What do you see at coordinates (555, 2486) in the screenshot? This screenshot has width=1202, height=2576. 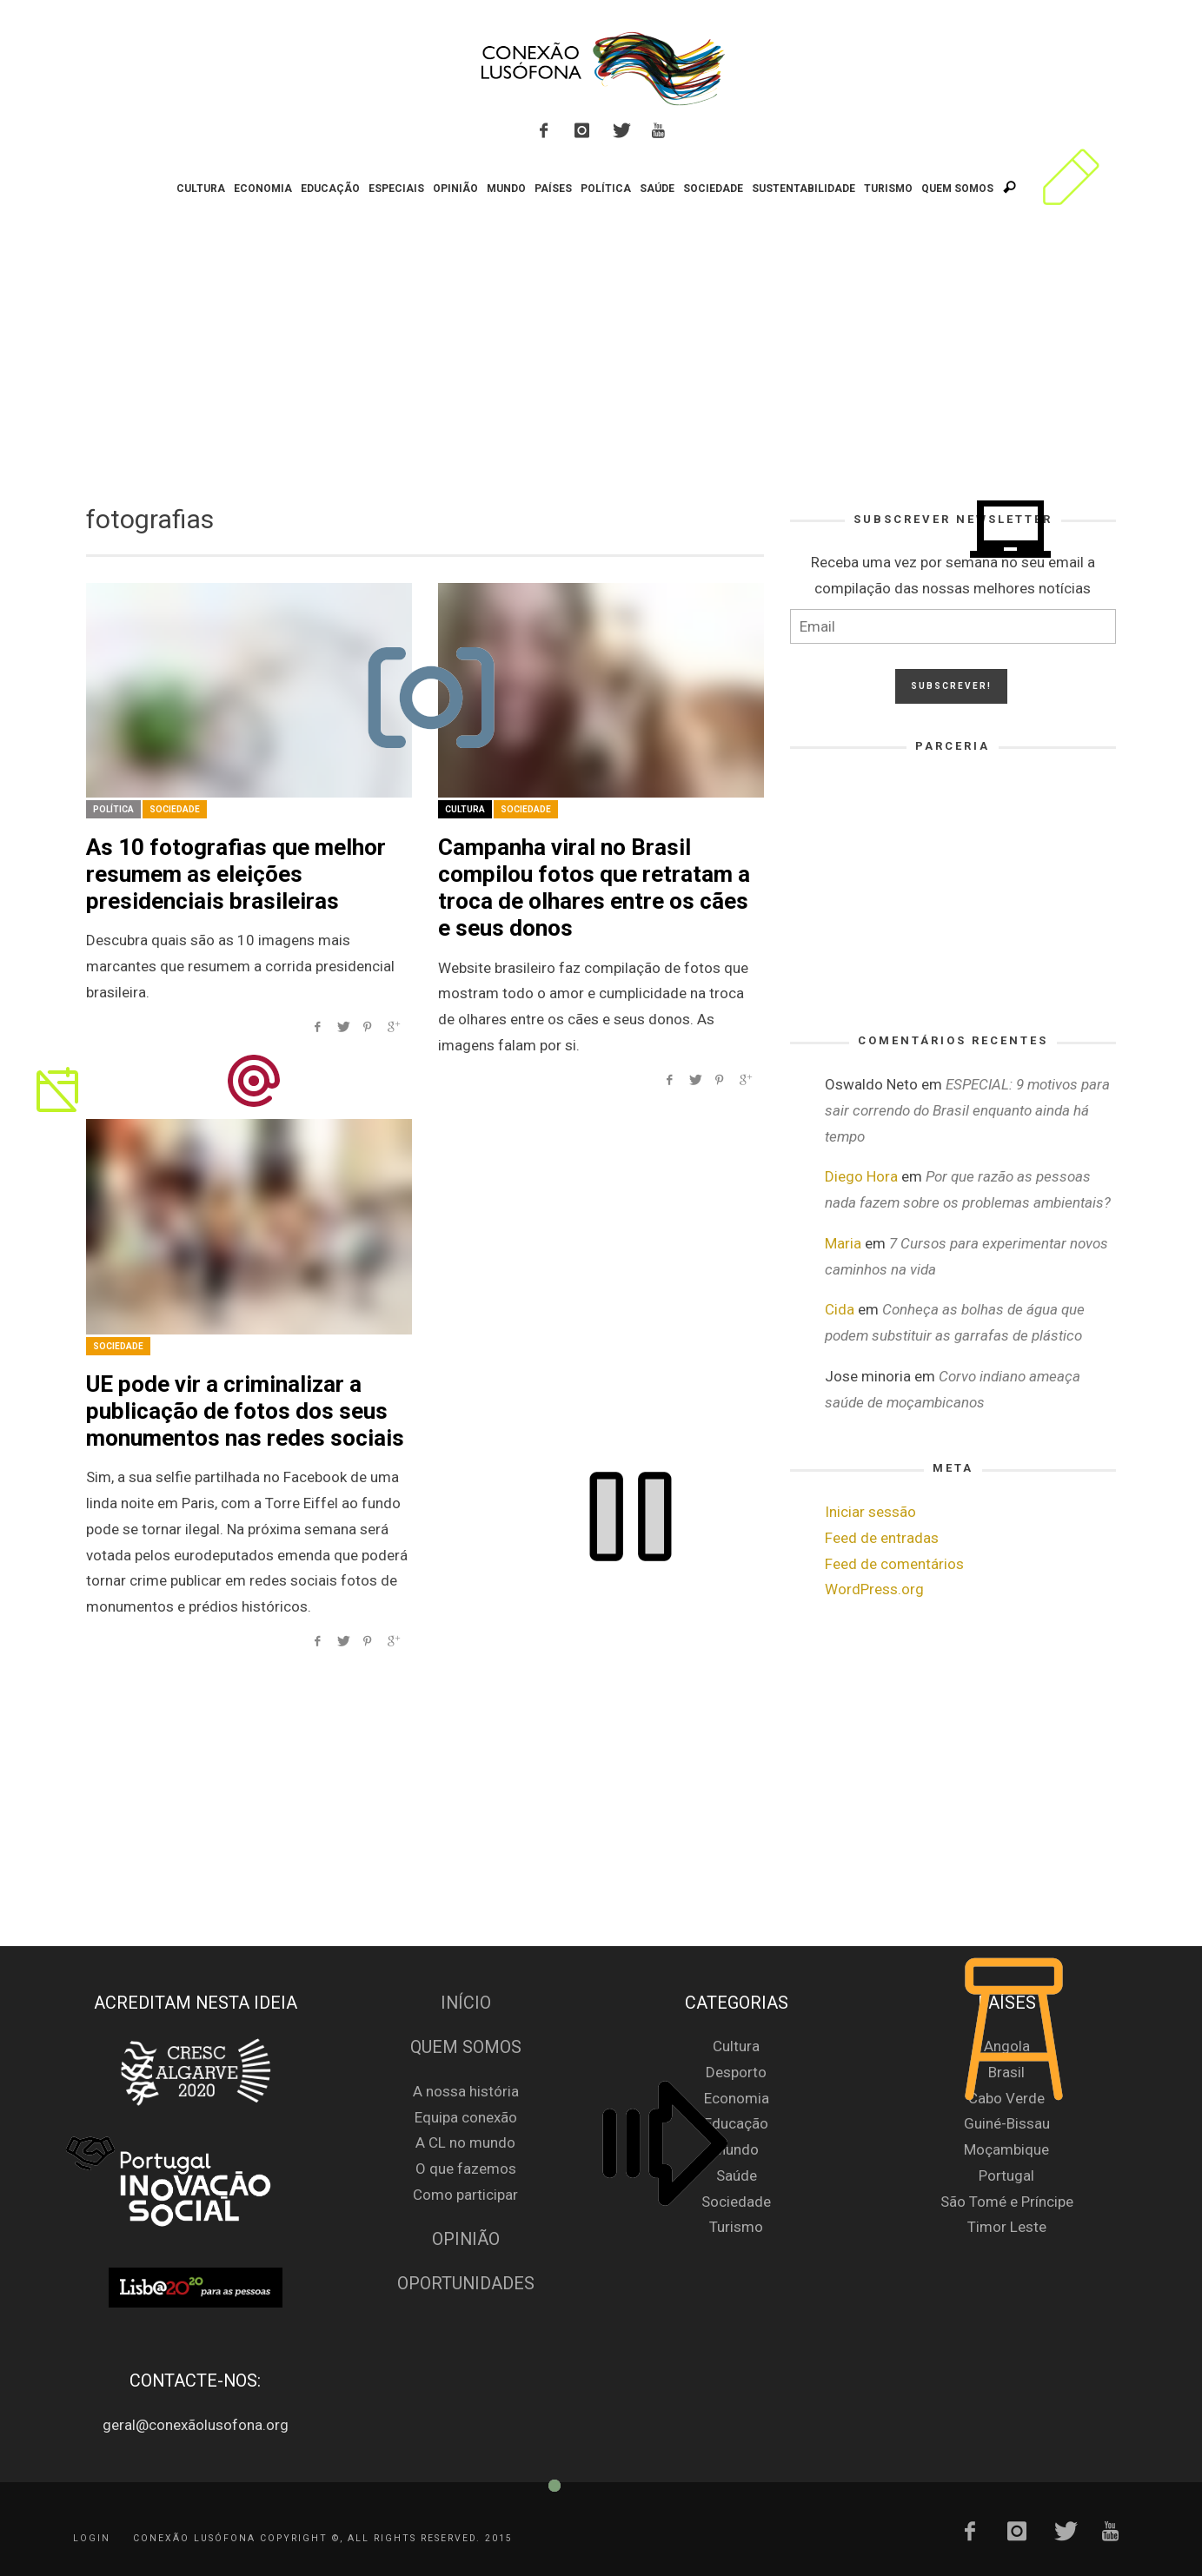 I see `indicates an unread notification or new item` at bounding box center [555, 2486].